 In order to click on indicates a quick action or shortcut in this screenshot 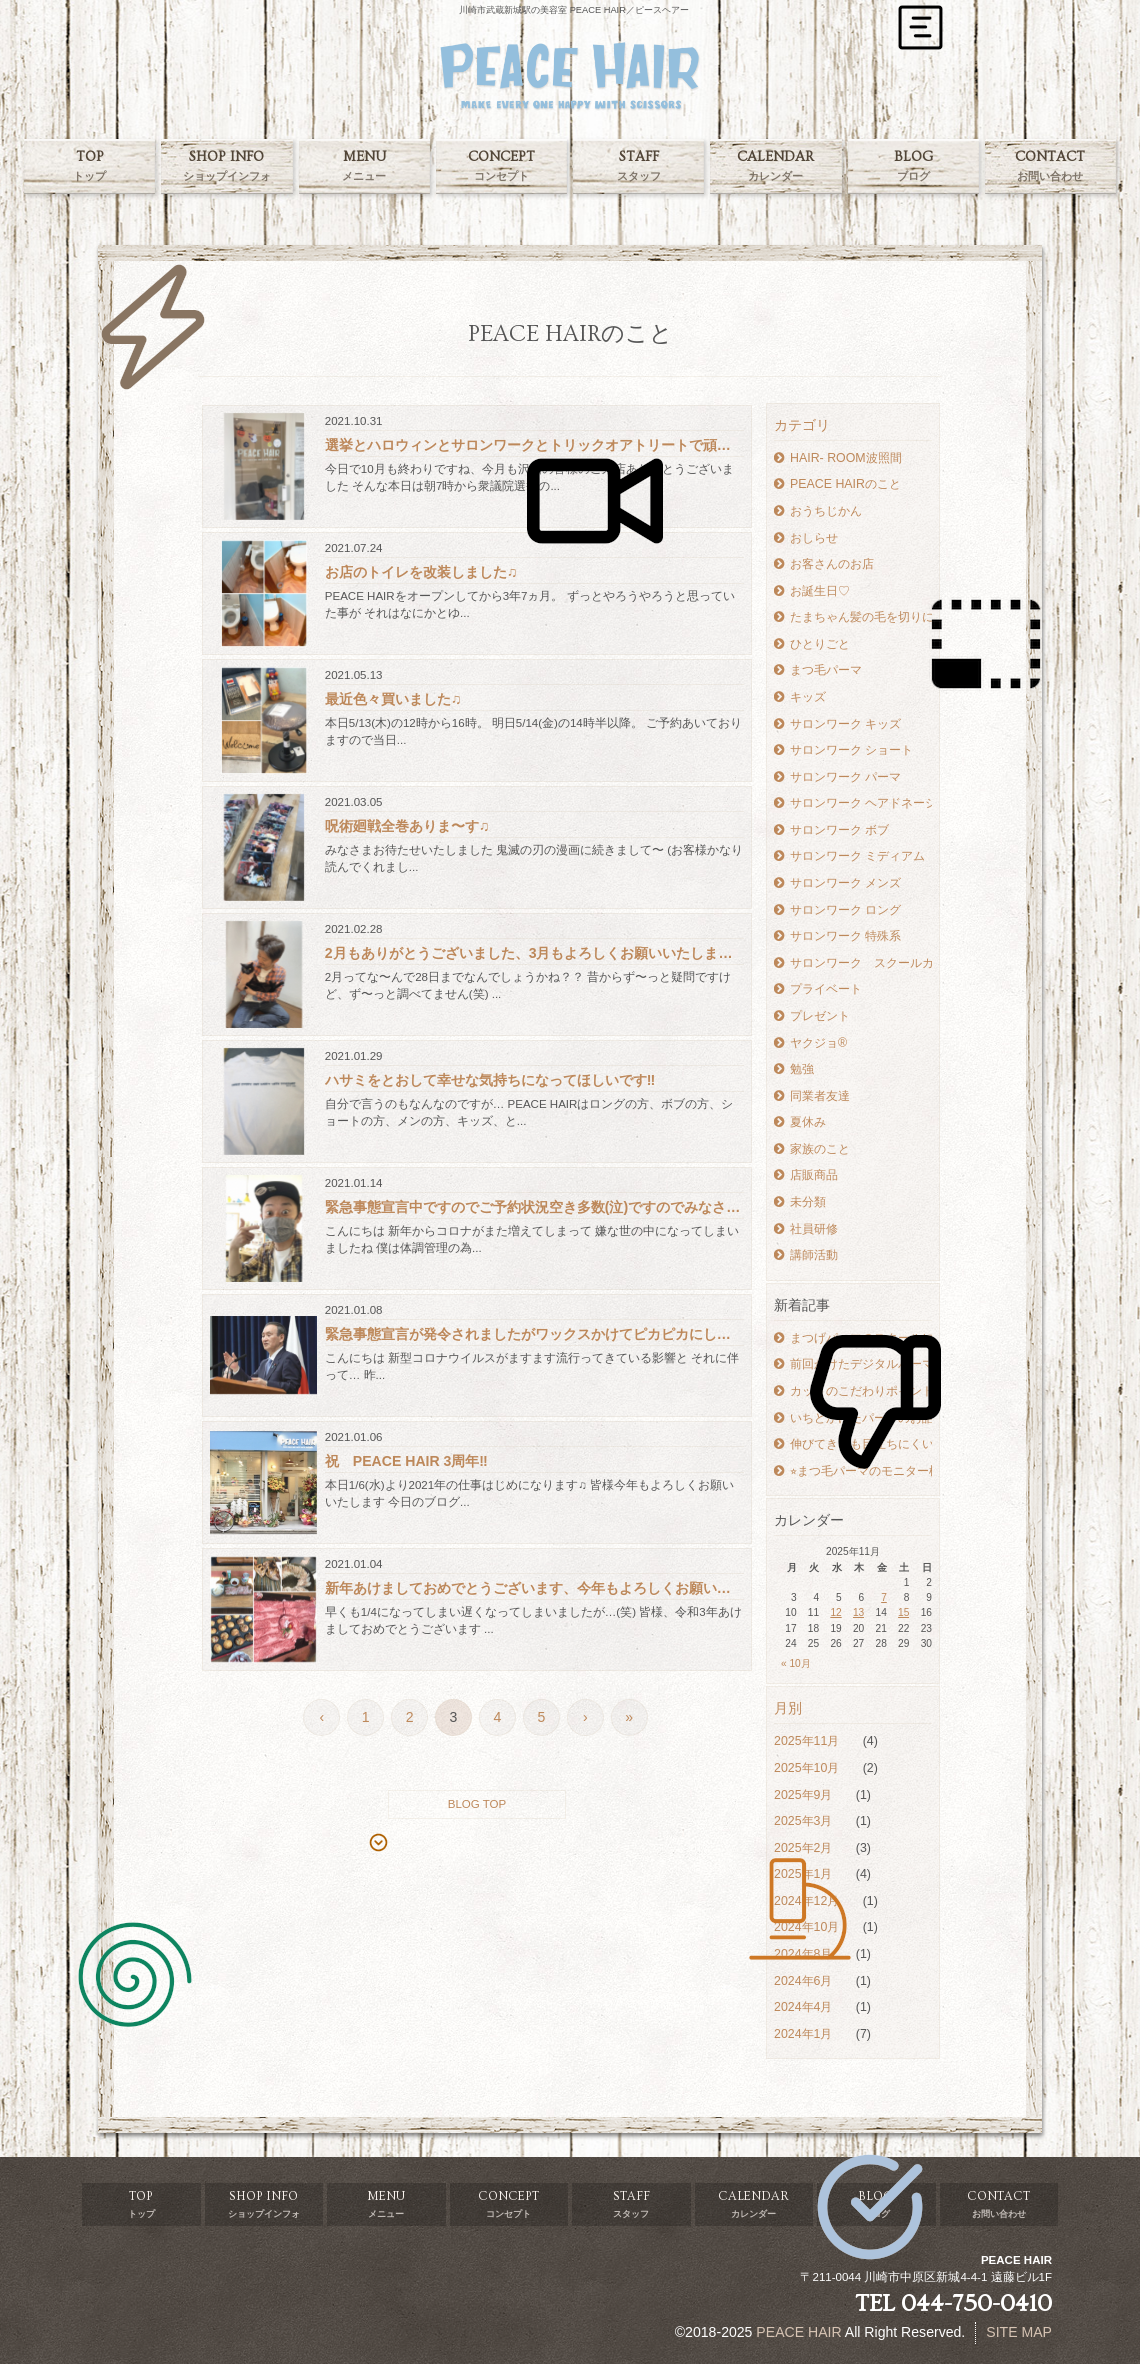, I will do `click(153, 327)`.